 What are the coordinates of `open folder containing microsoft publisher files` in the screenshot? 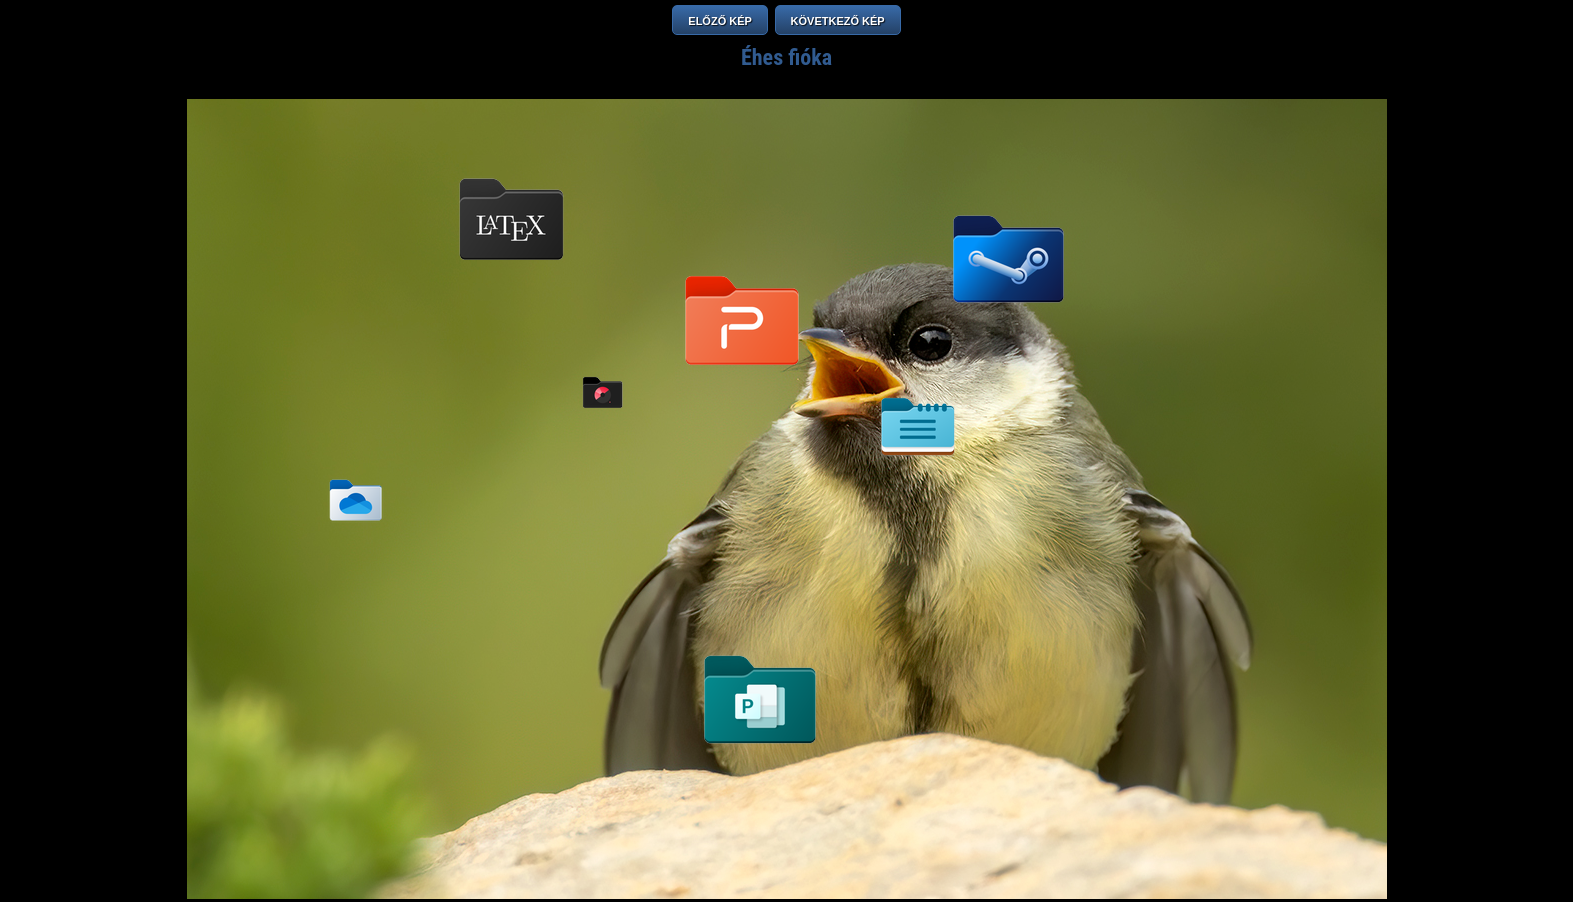 It's located at (759, 702).